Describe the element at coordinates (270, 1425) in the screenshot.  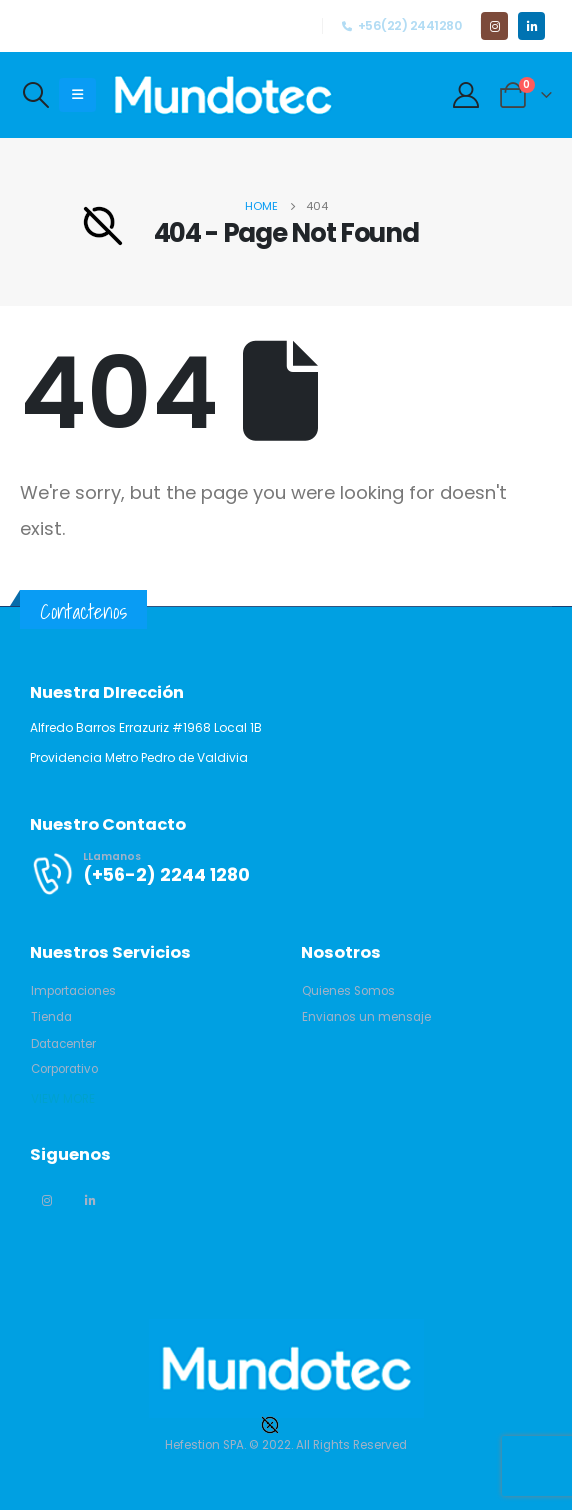
I see `discount or promotion unavailable` at that location.